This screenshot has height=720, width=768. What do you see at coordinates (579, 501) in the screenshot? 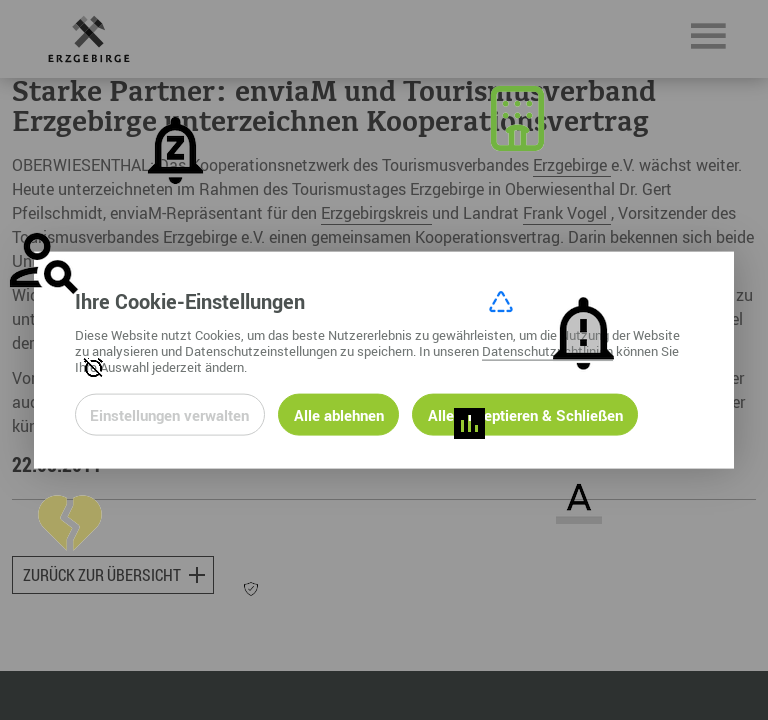
I see `change text color` at bounding box center [579, 501].